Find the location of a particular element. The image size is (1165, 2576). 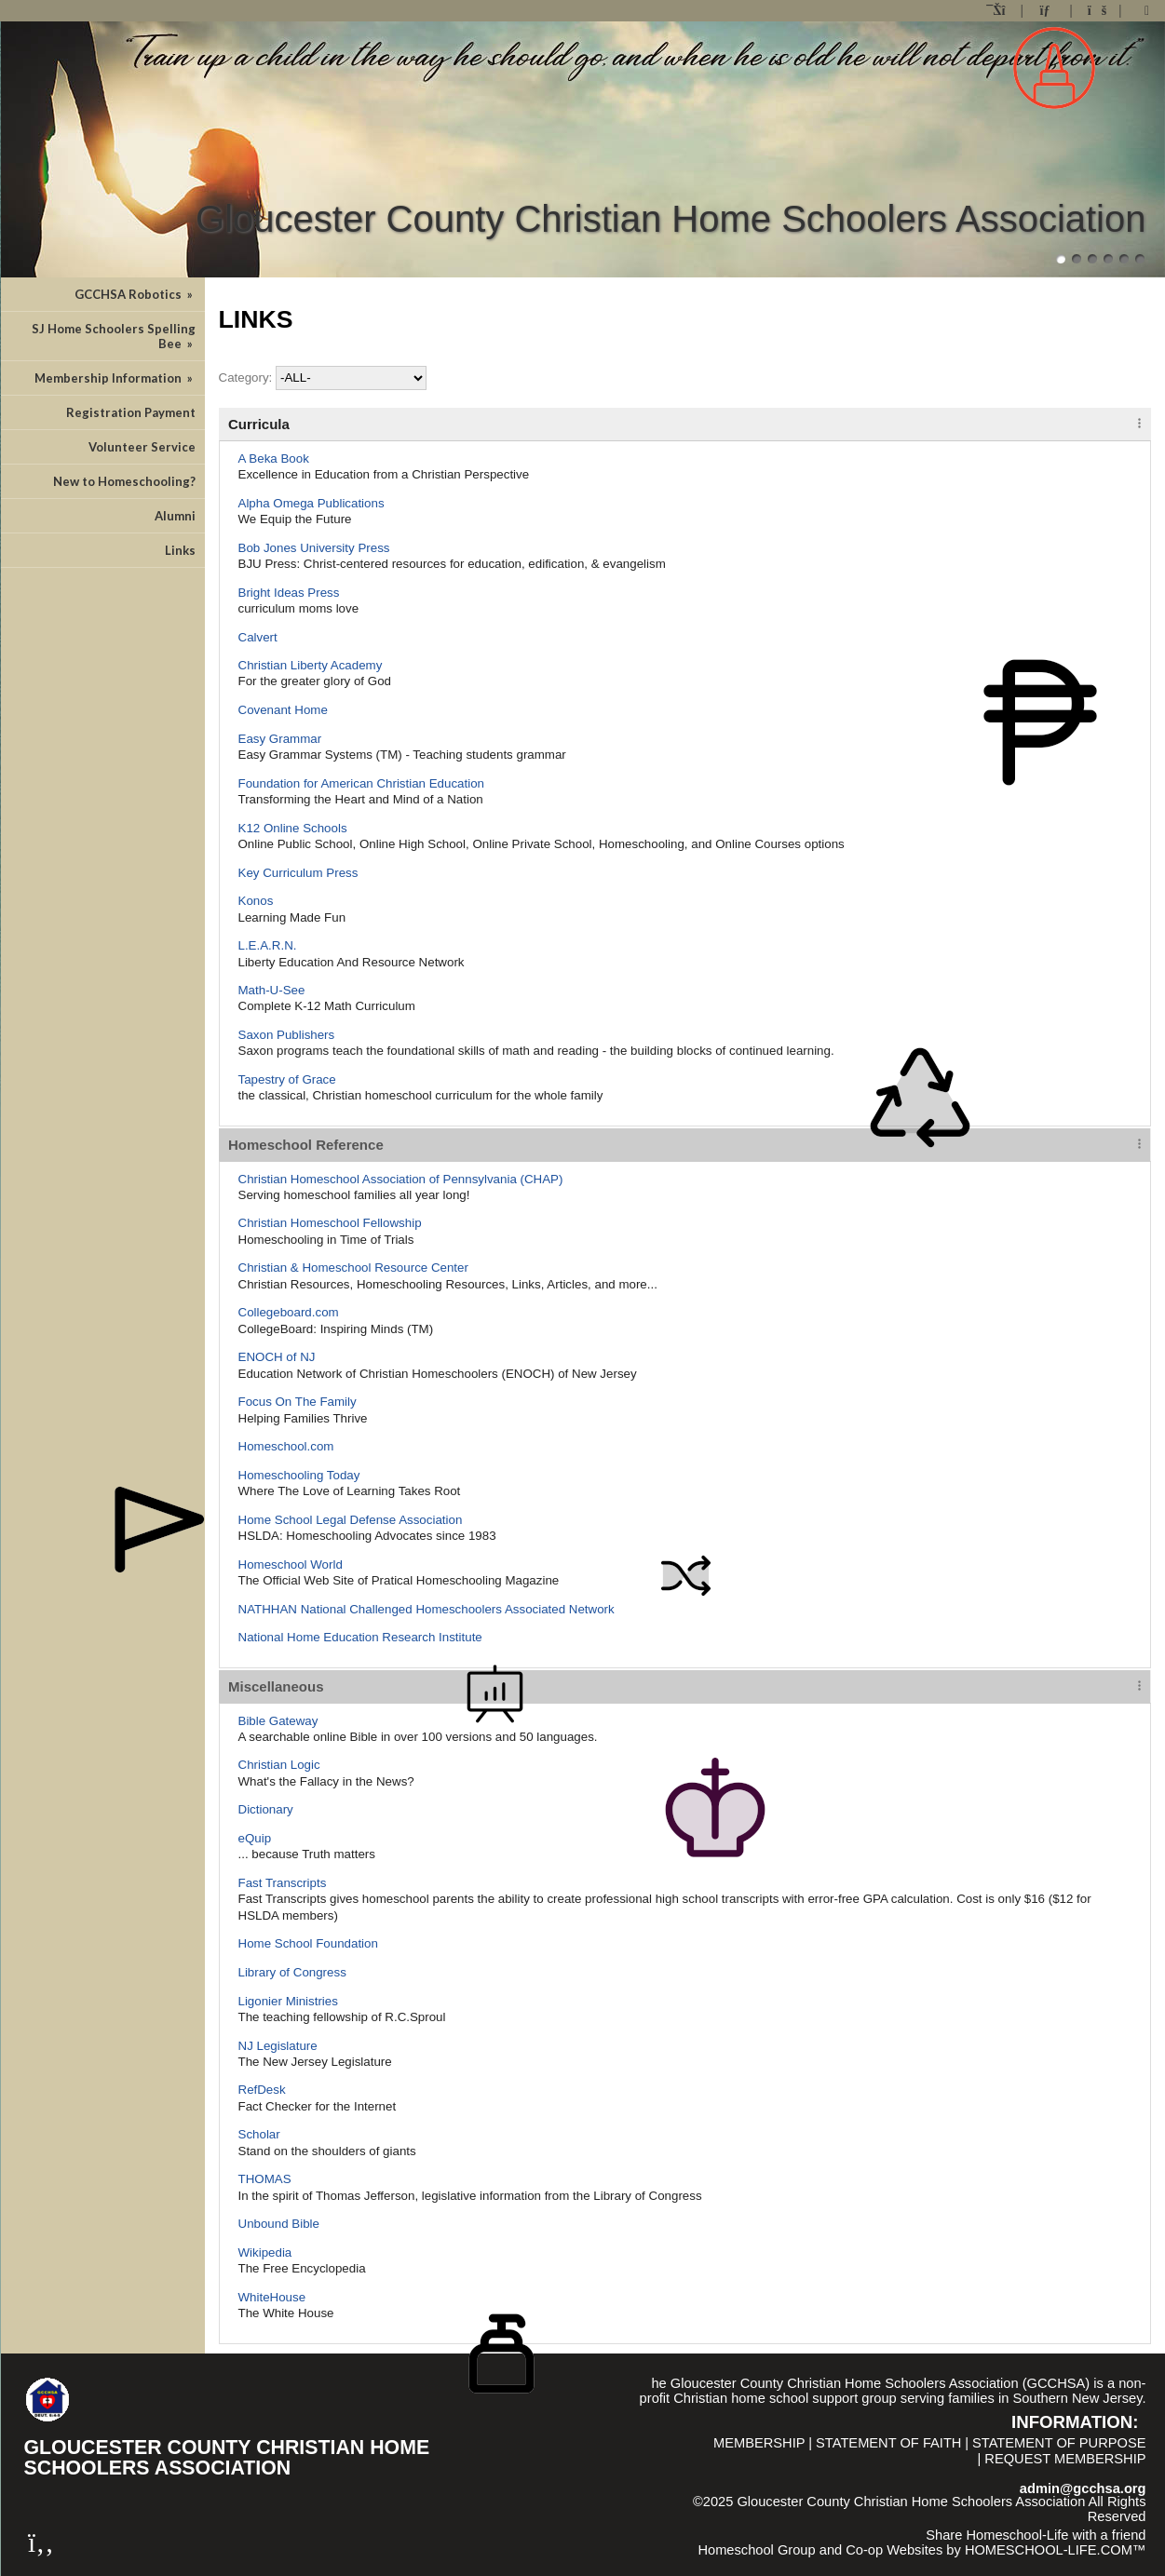

flag or mark an important item is located at coordinates (151, 1530).